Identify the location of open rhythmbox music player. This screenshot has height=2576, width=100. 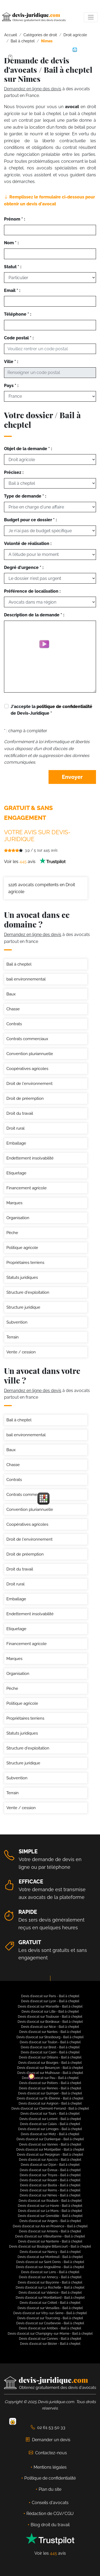
(13, 2421).